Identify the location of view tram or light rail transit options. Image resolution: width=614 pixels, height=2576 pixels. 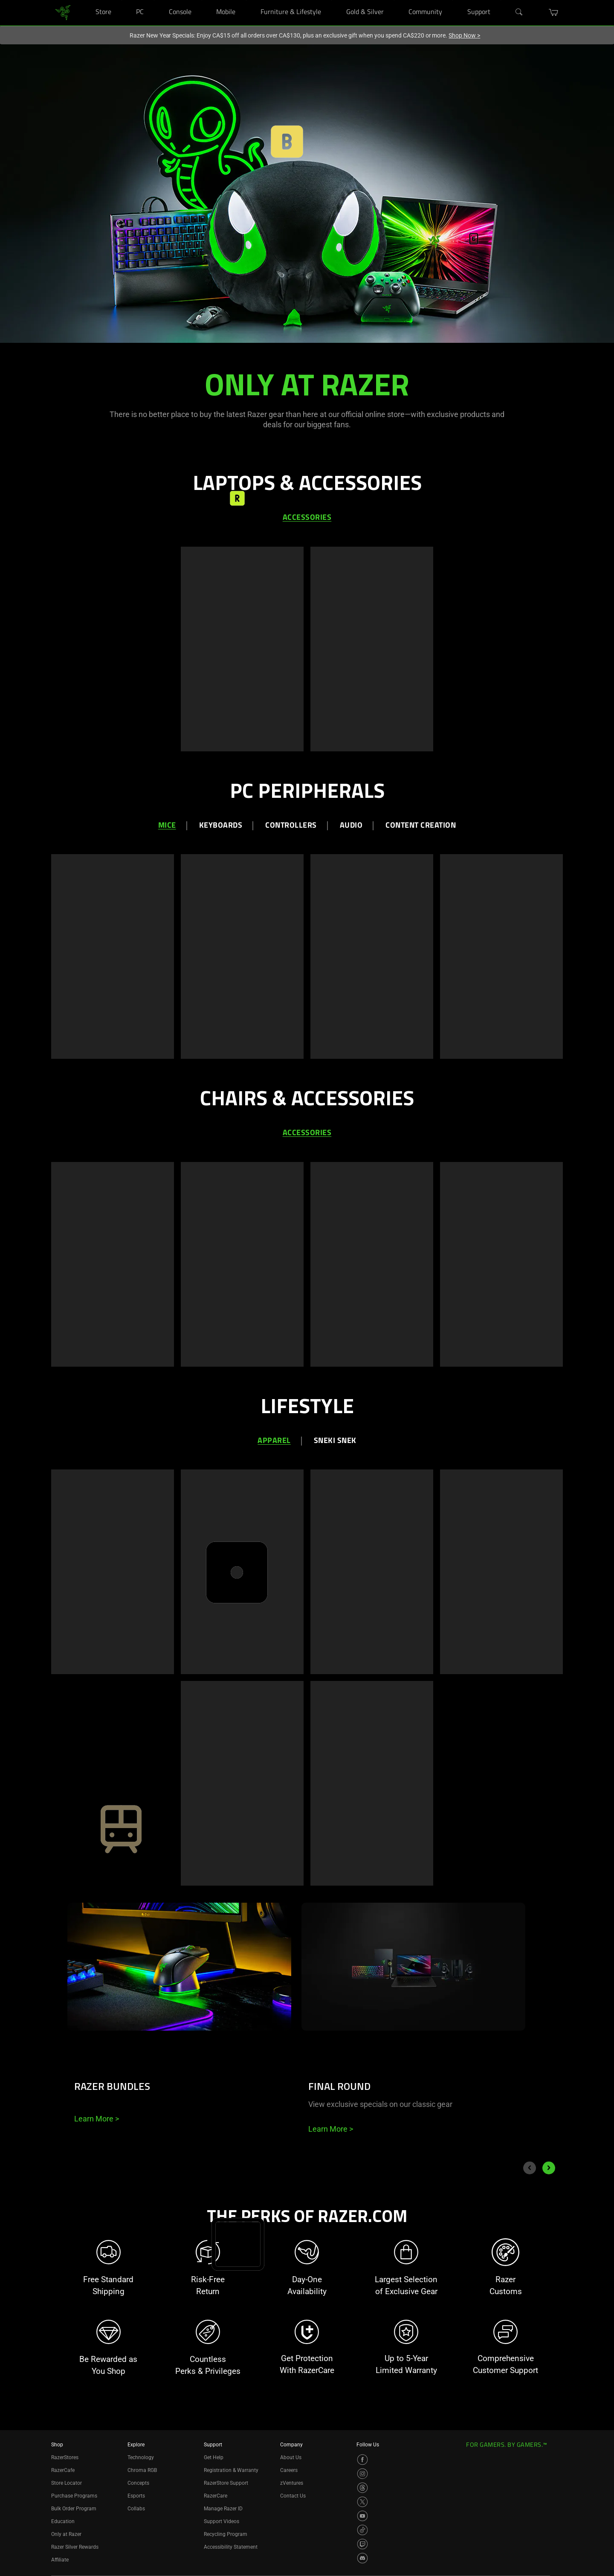
(121, 1828).